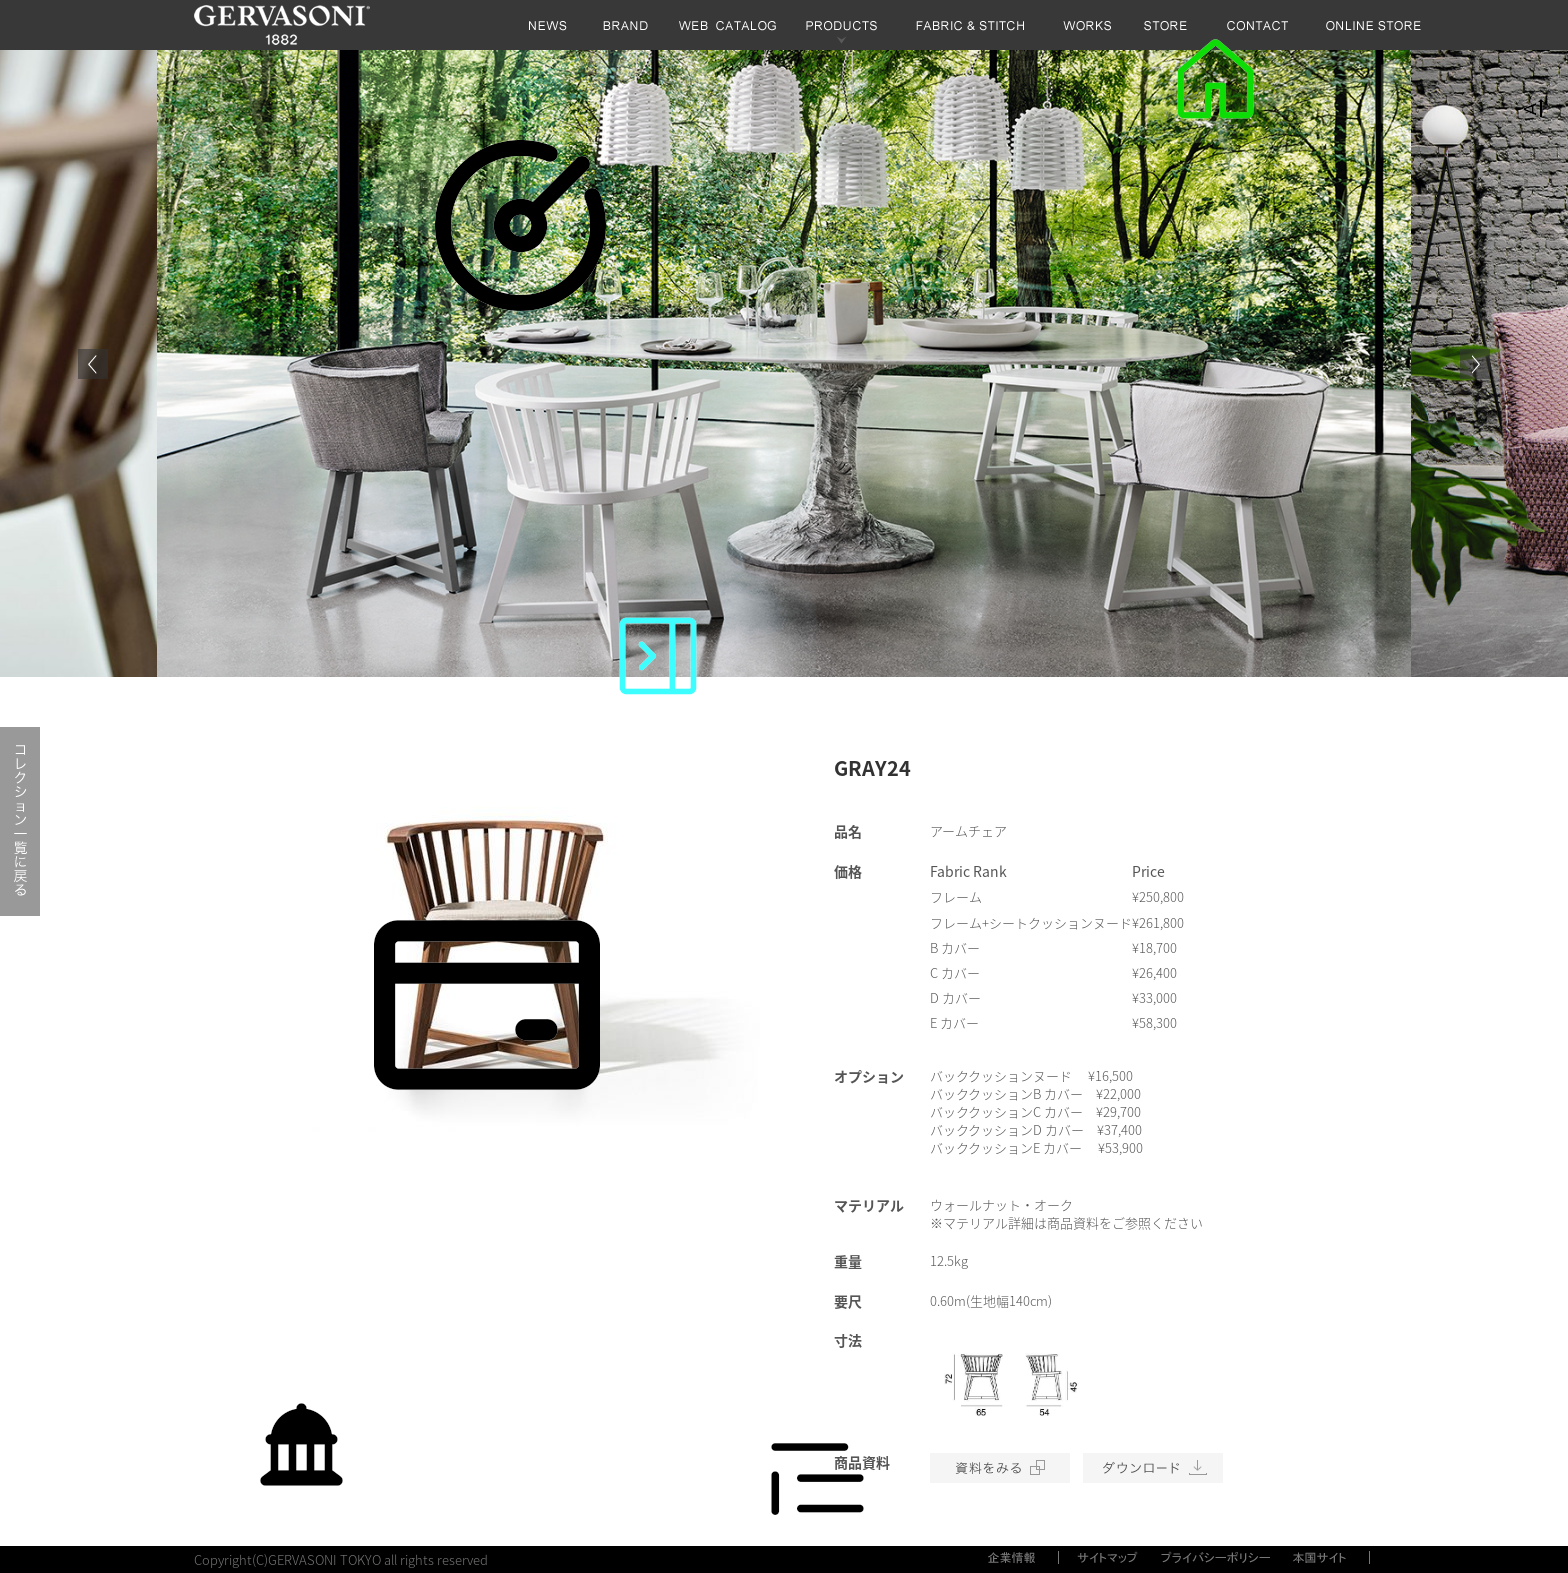 The height and width of the screenshot is (1573, 1568). I want to click on navigate to home screen, so click(1215, 80).